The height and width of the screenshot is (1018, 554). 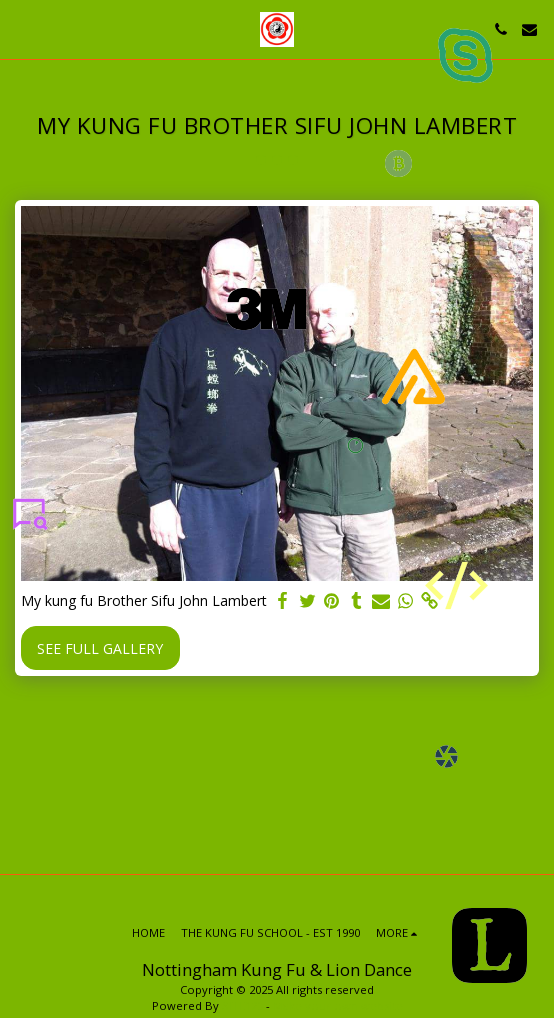 What do you see at coordinates (355, 445) in the screenshot?
I see `indicates 25% progress or completion status` at bounding box center [355, 445].